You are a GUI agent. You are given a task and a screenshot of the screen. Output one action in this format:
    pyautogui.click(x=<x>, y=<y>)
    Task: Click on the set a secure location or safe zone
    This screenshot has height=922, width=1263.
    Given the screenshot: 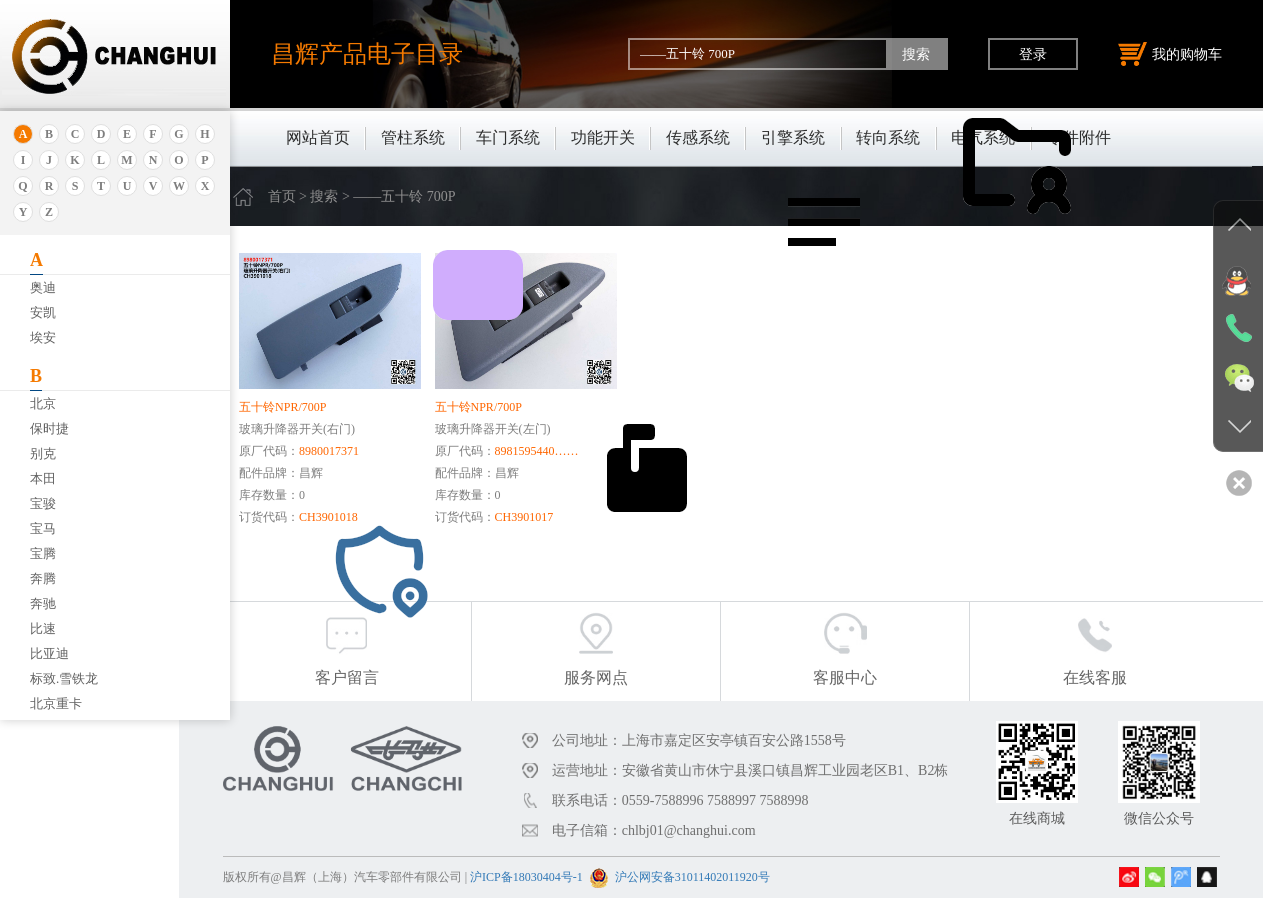 What is the action you would take?
    pyautogui.click(x=379, y=569)
    